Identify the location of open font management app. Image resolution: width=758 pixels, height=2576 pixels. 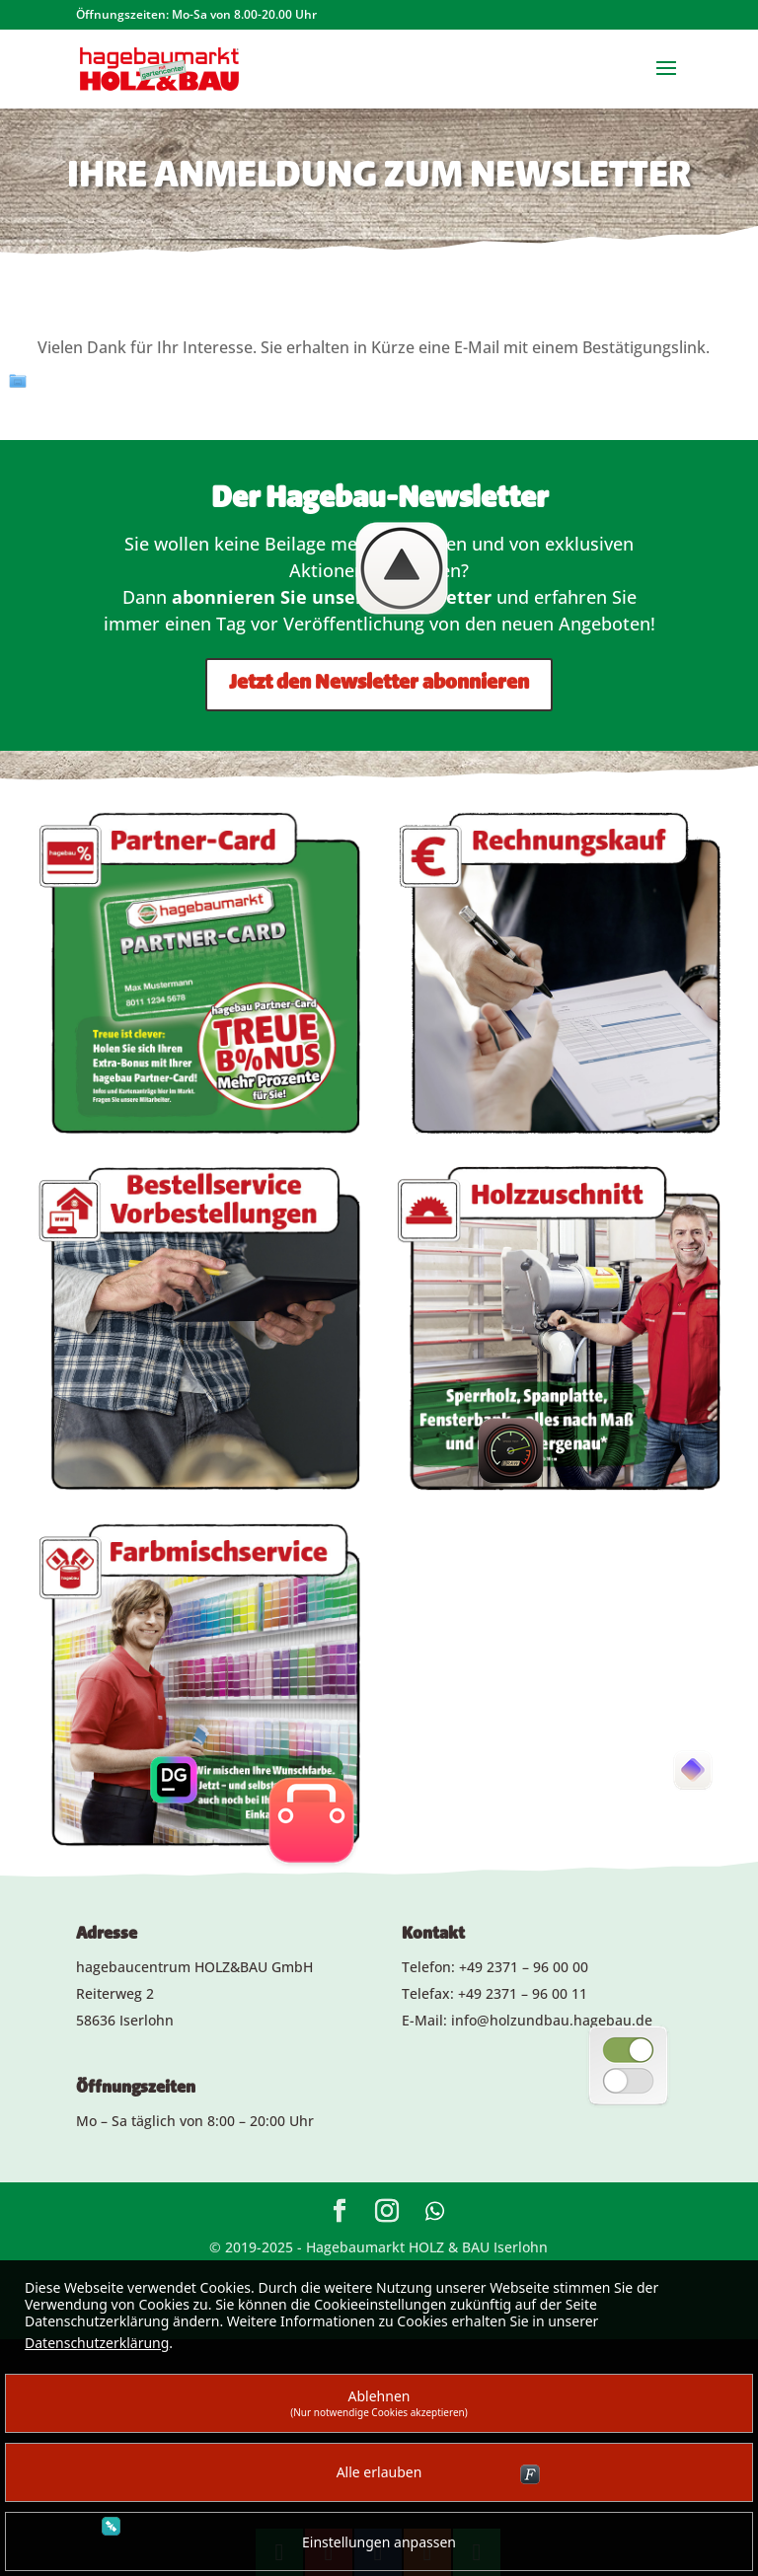
(530, 2474).